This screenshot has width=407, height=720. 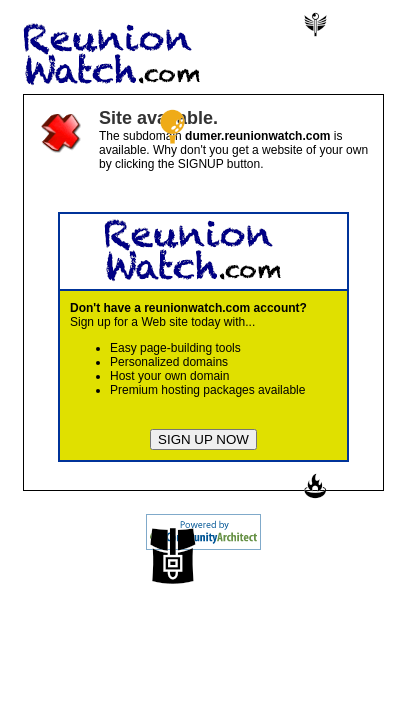 I want to click on select a royal or mythical staff weapon, so click(x=315, y=24).